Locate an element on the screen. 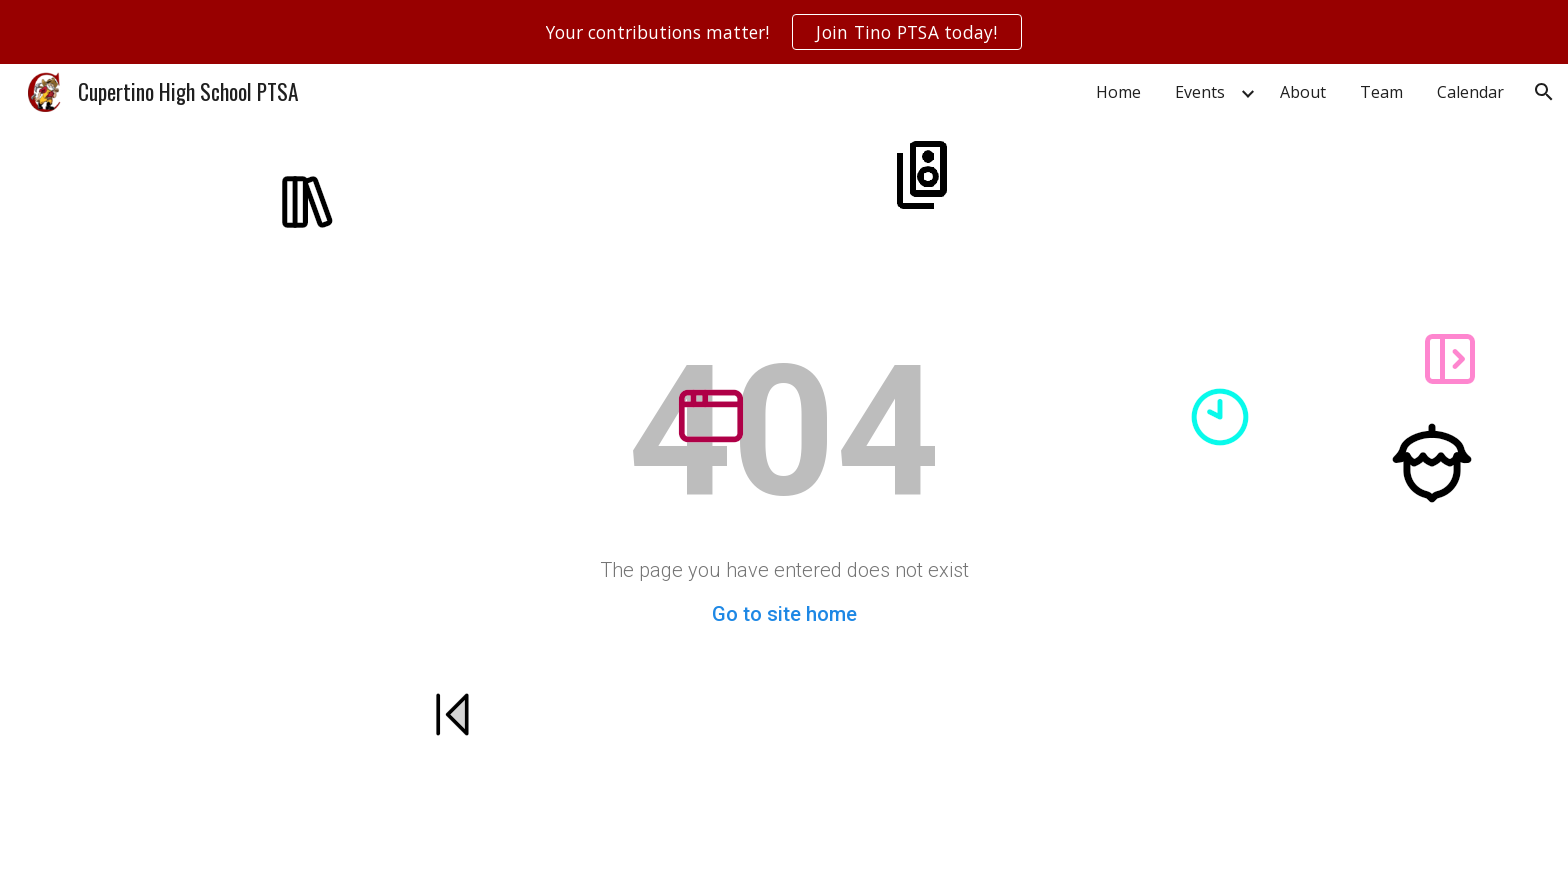 The width and height of the screenshot is (1568, 882). open a new application window is located at coordinates (711, 416).